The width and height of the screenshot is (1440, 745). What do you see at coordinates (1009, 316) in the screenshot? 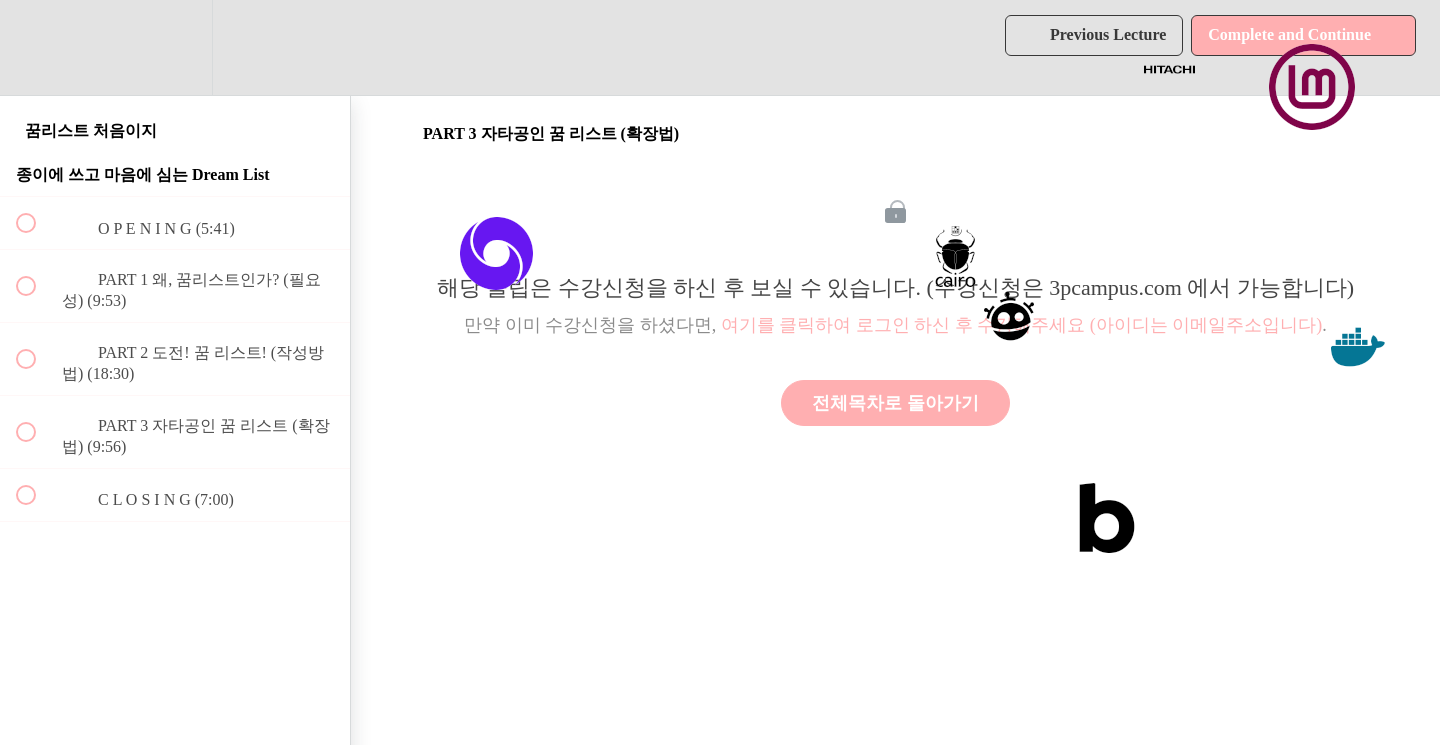
I see `visit freepik website` at bounding box center [1009, 316].